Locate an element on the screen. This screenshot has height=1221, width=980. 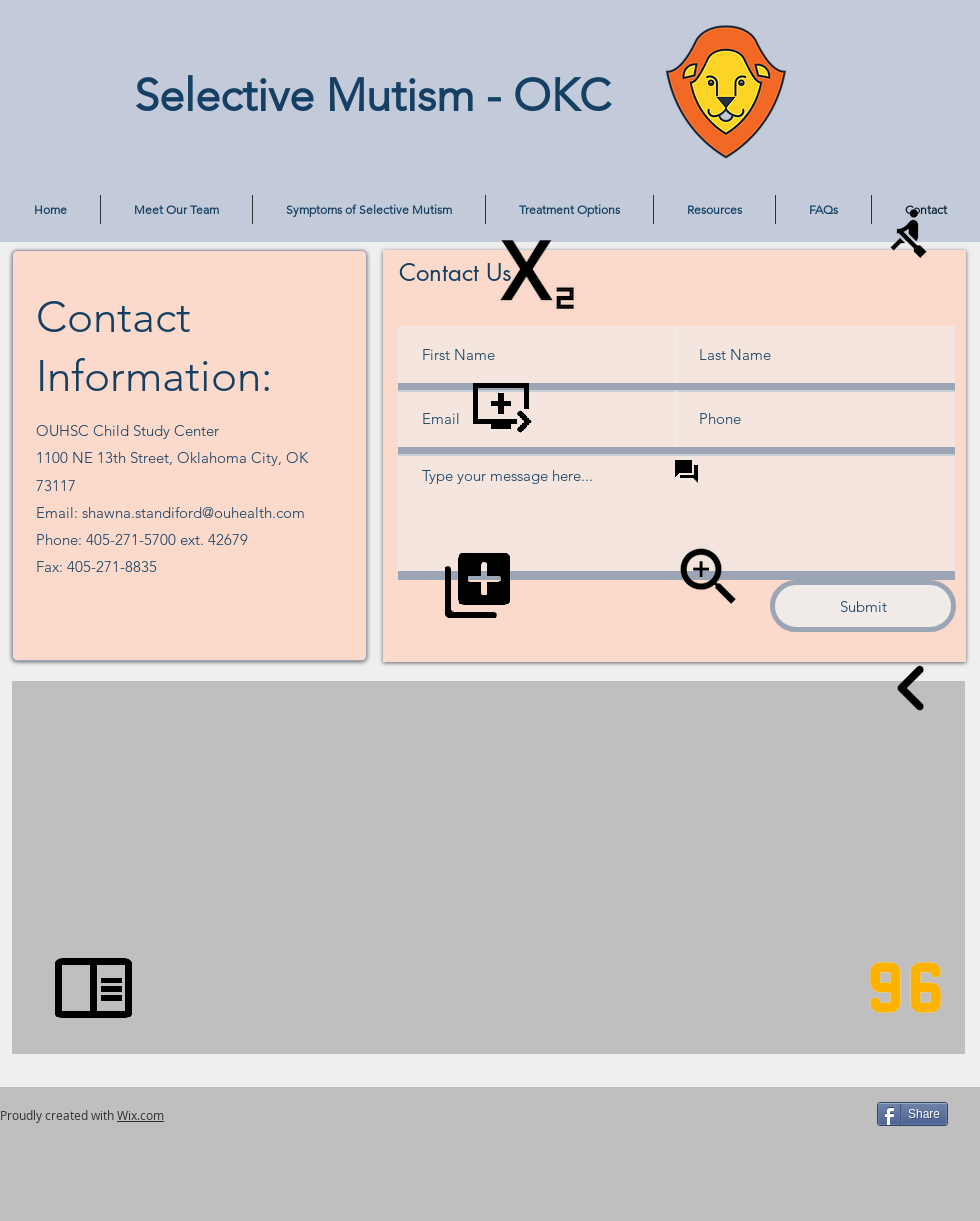
go back to the previous screen is located at coordinates (911, 688).